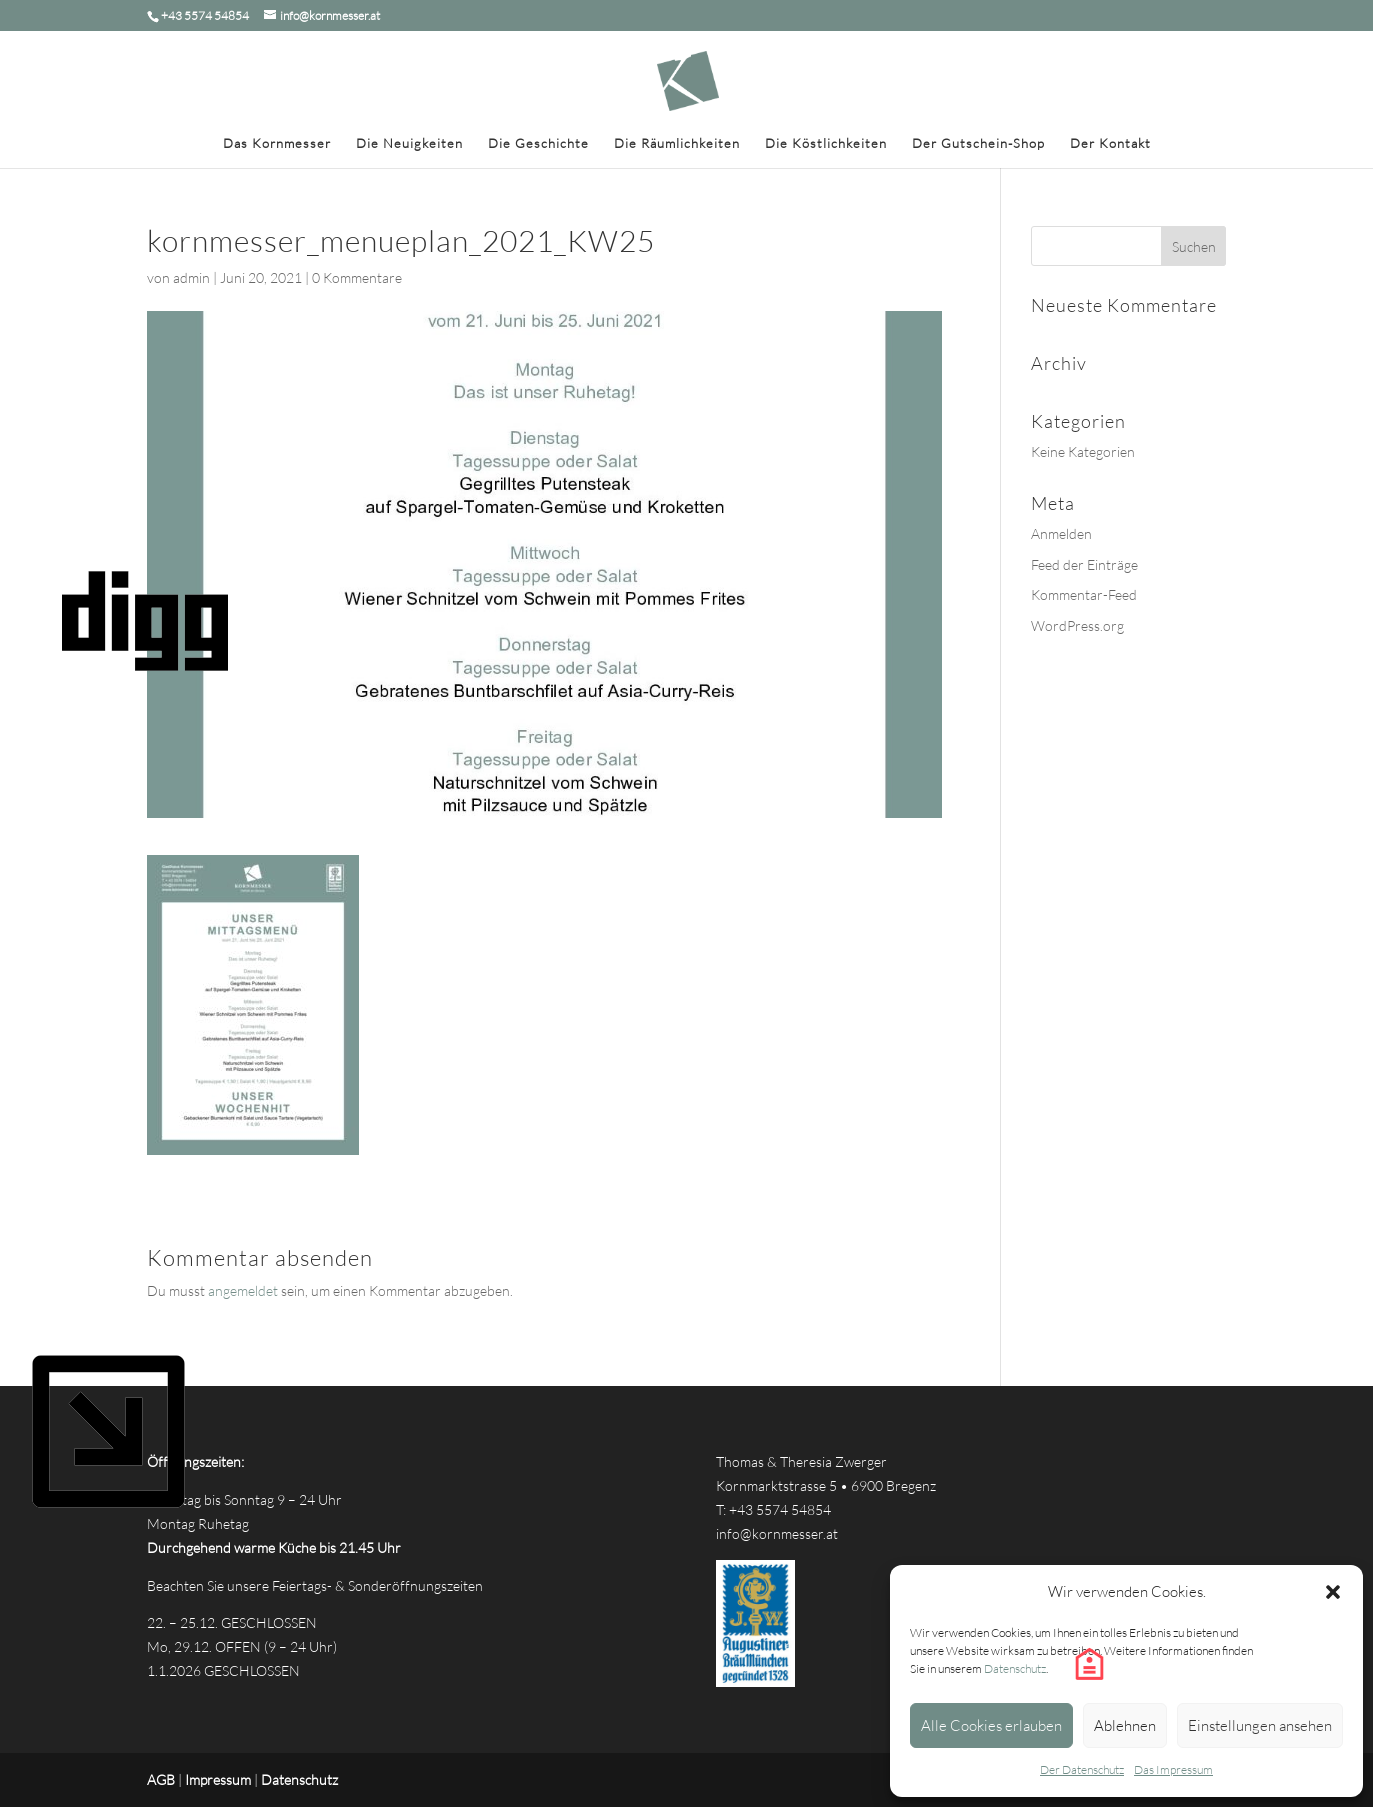  What do you see at coordinates (145, 621) in the screenshot?
I see `digg social news website logo` at bounding box center [145, 621].